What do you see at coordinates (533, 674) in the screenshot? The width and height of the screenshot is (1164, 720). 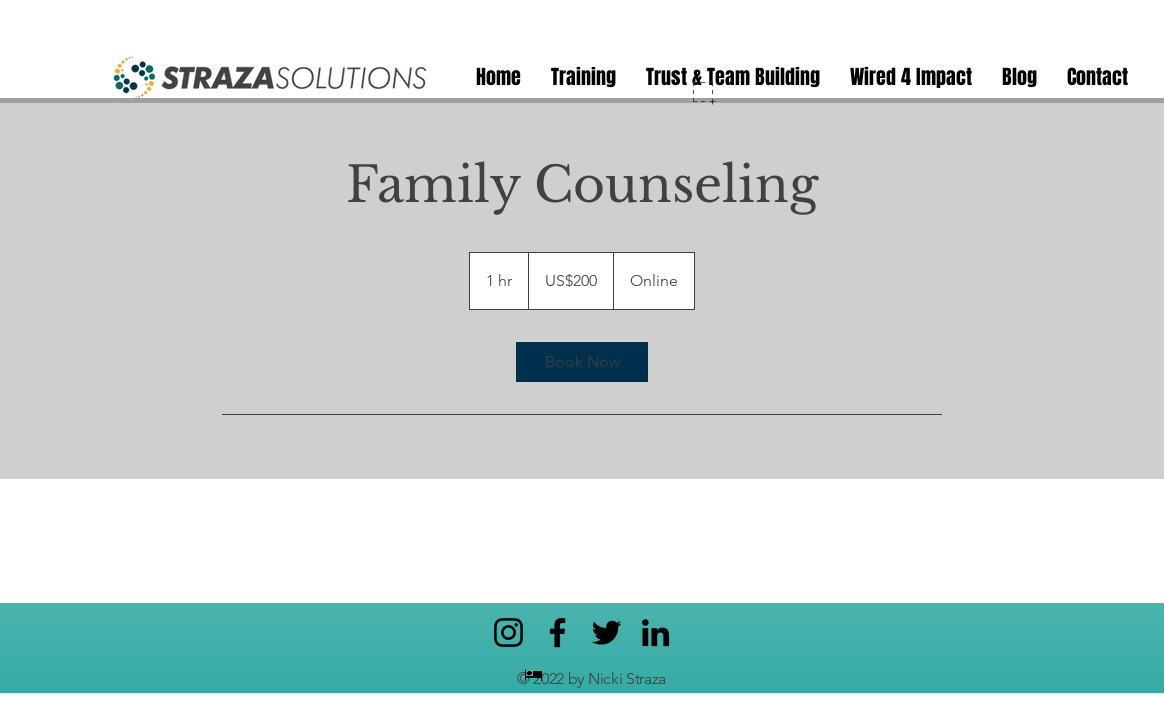 I see `find nearby hotels or accommodations` at bounding box center [533, 674].